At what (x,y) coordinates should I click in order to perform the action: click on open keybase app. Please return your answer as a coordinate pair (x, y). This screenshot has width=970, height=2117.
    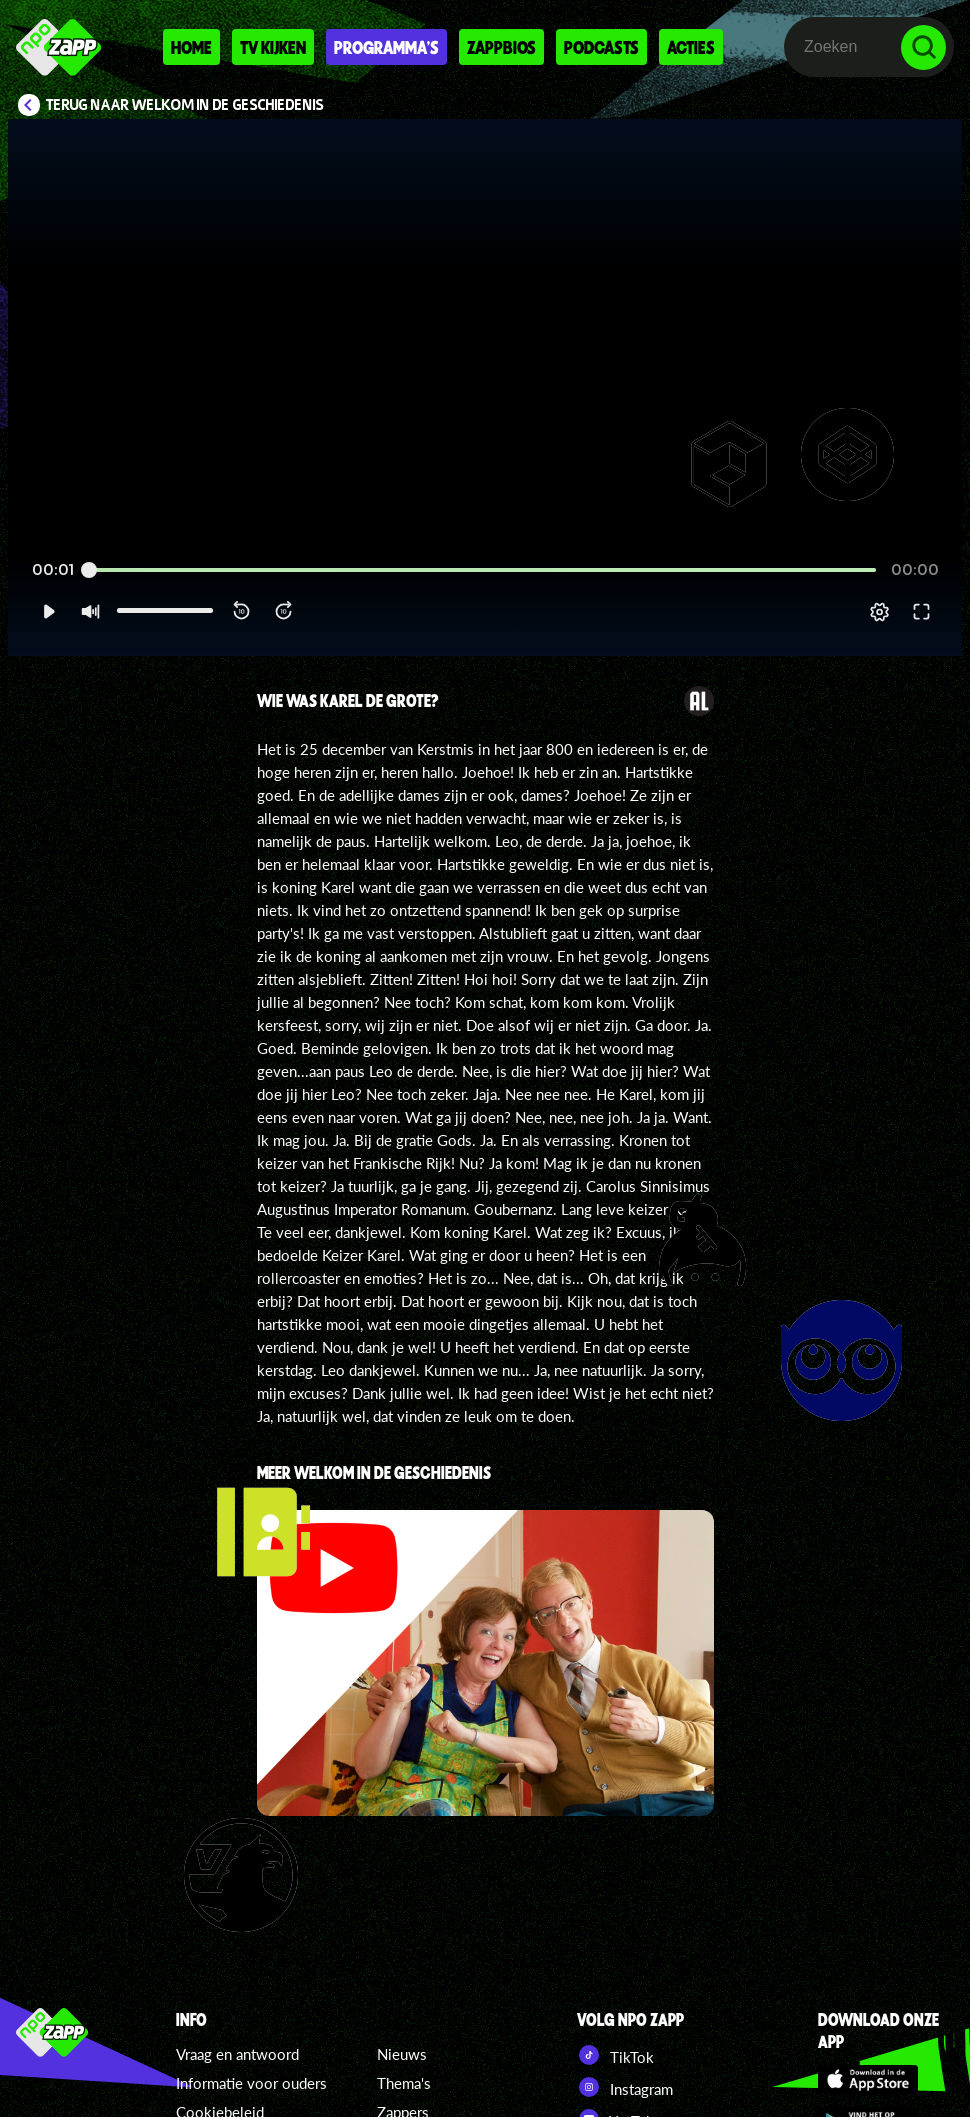
    Looking at the image, I should click on (702, 1239).